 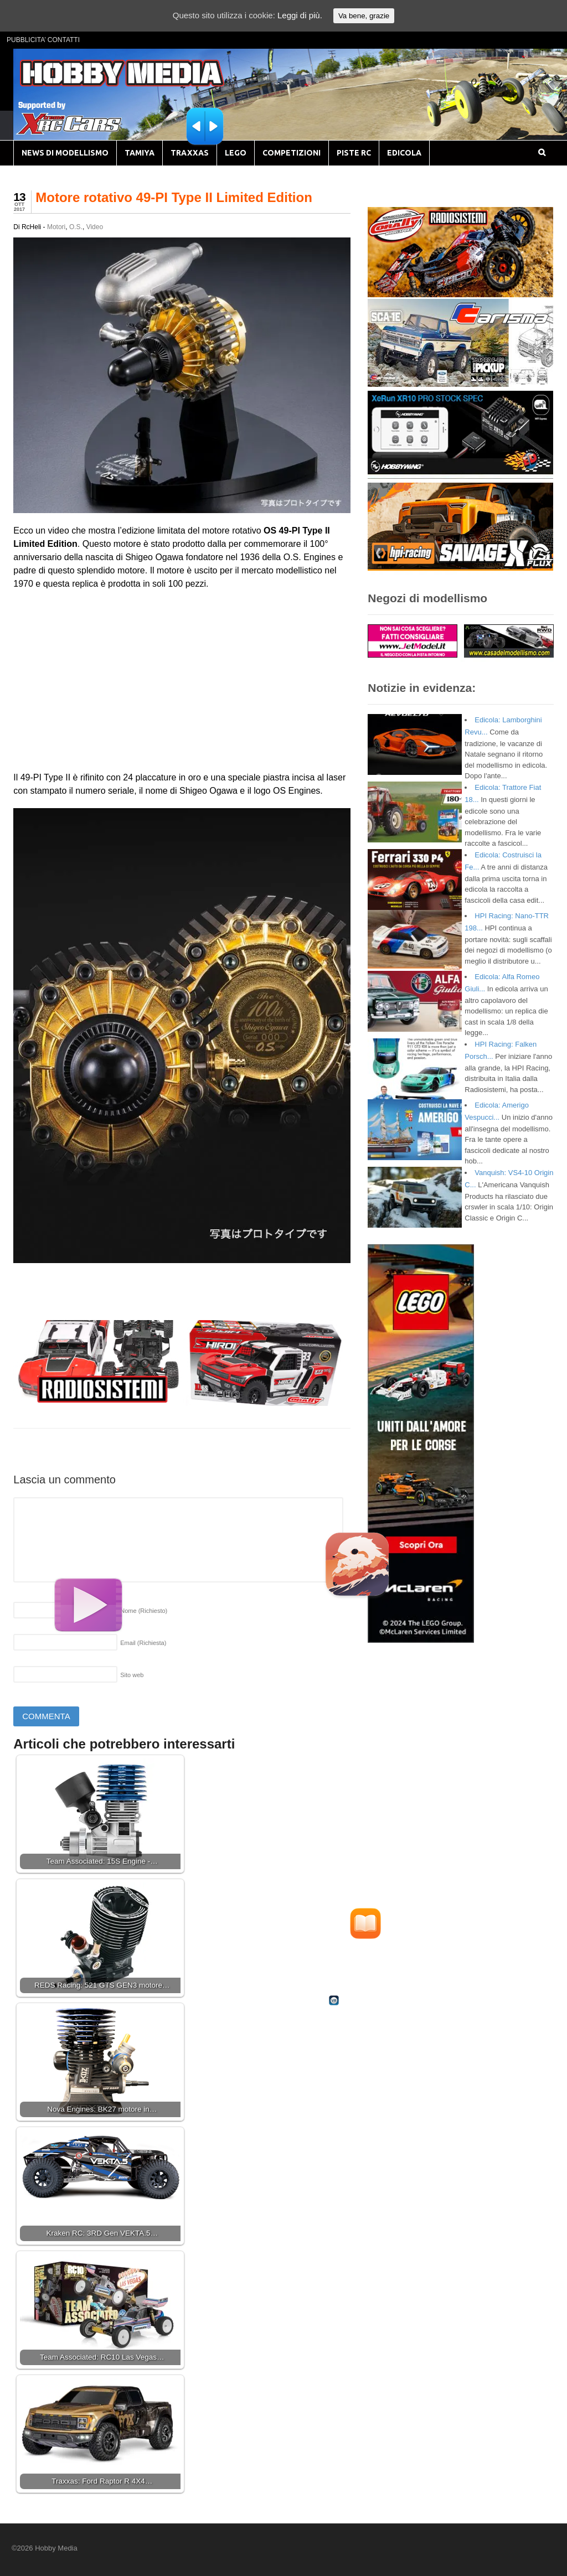 What do you see at coordinates (357, 1564) in the screenshot?
I see `open halloy IRC client` at bounding box center [357, 1564].